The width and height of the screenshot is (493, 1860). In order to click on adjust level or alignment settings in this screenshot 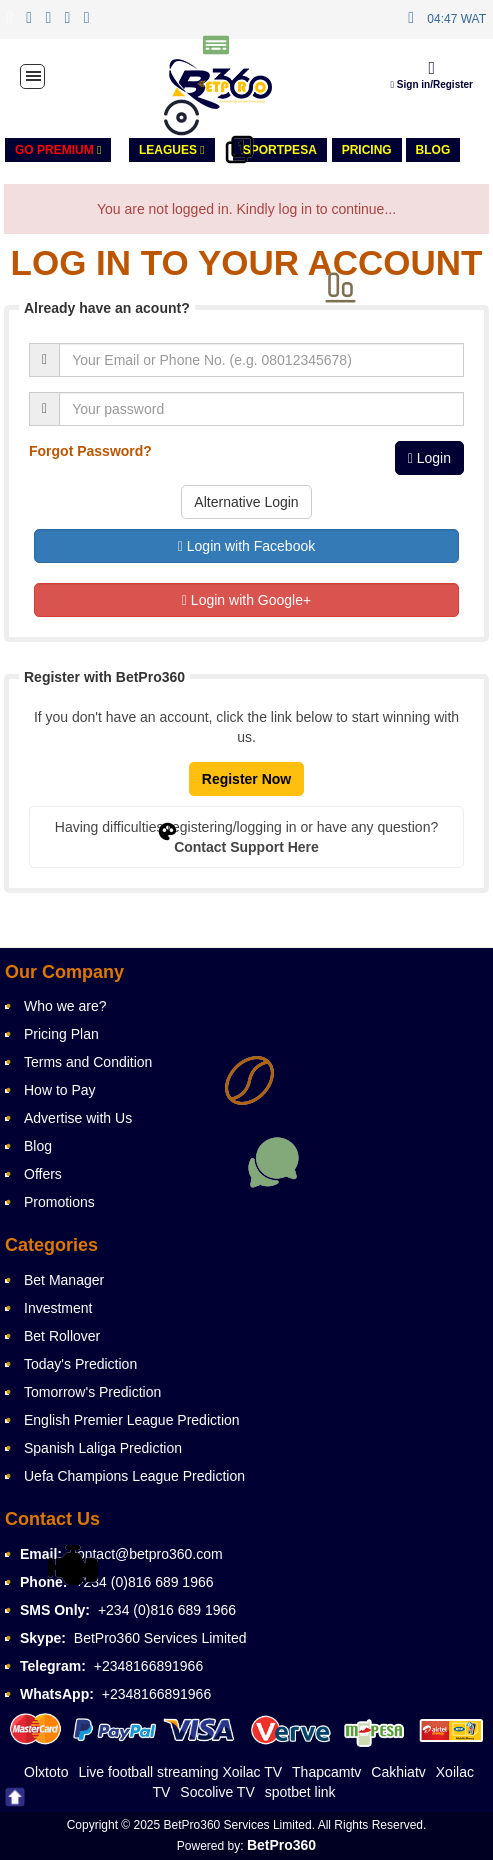, I will do `click(181, 117)`.